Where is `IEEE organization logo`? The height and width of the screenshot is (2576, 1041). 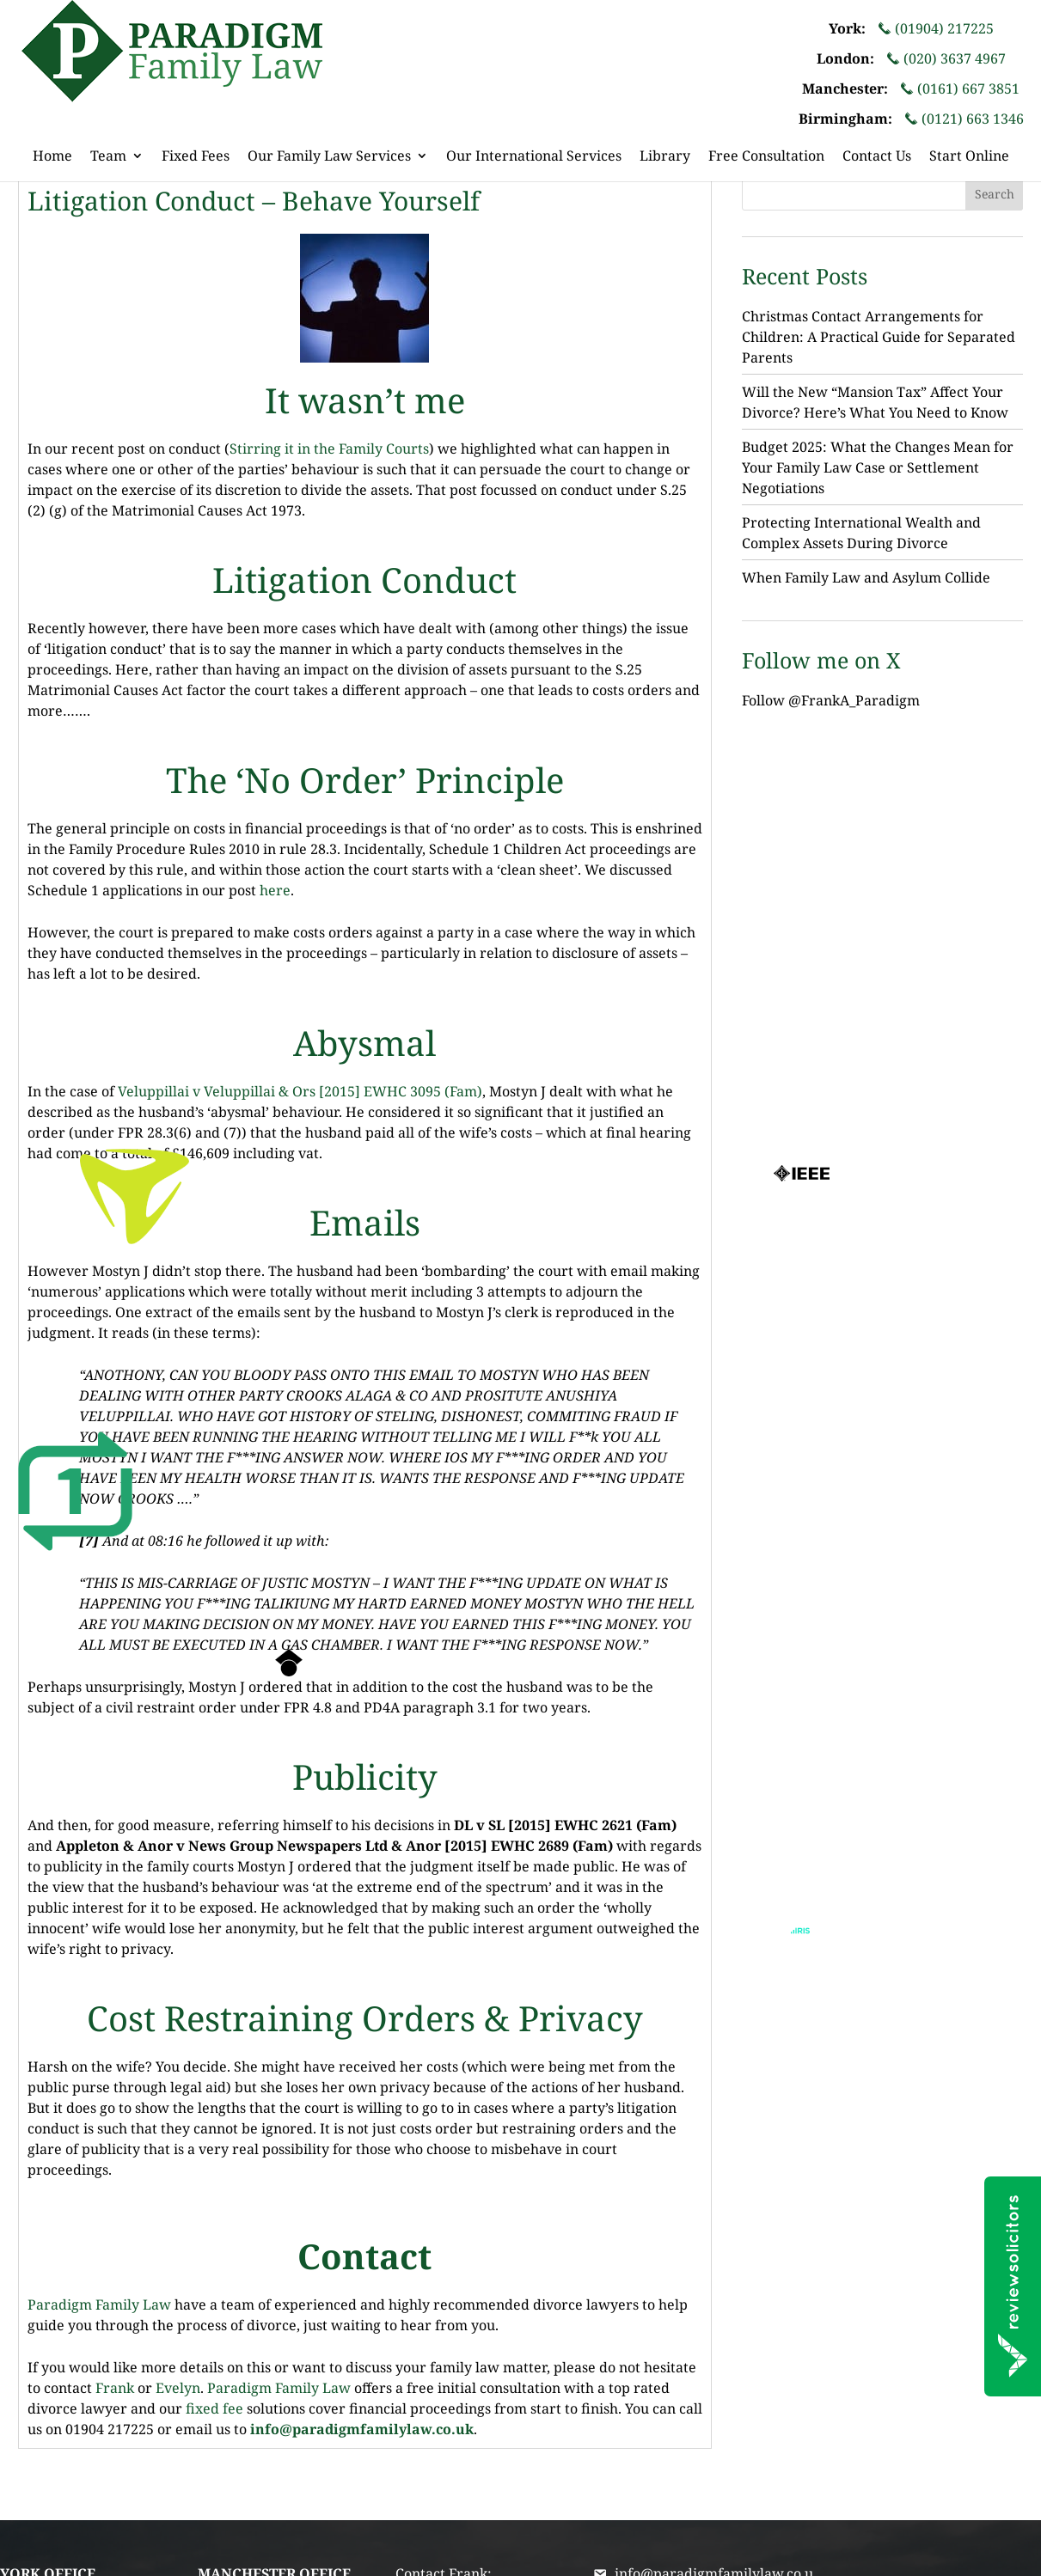 IEEE organization logo is located at coordinates (801, 1173).